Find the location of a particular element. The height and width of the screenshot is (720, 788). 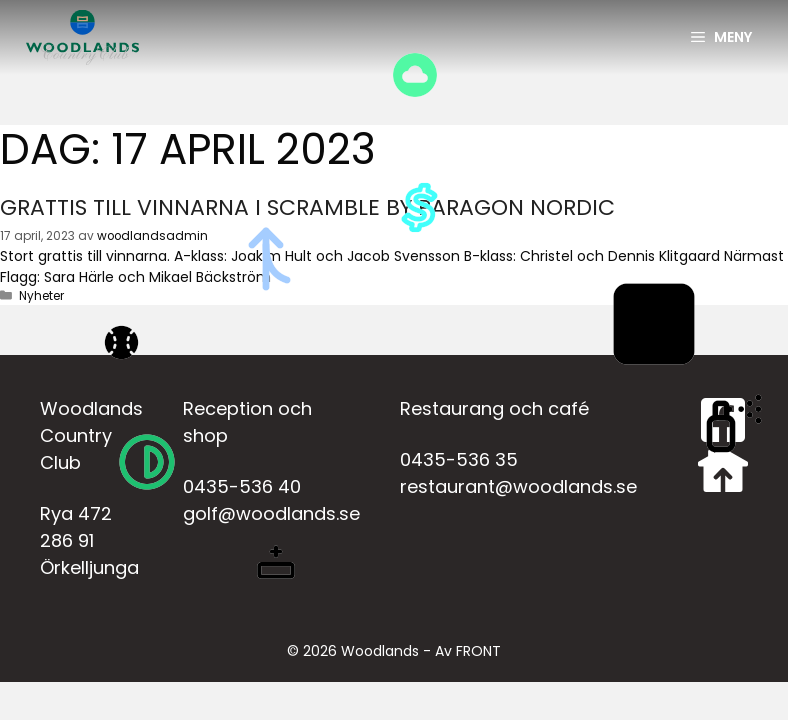

merge lanes or paths to the right is located at coordinates (266, 259).